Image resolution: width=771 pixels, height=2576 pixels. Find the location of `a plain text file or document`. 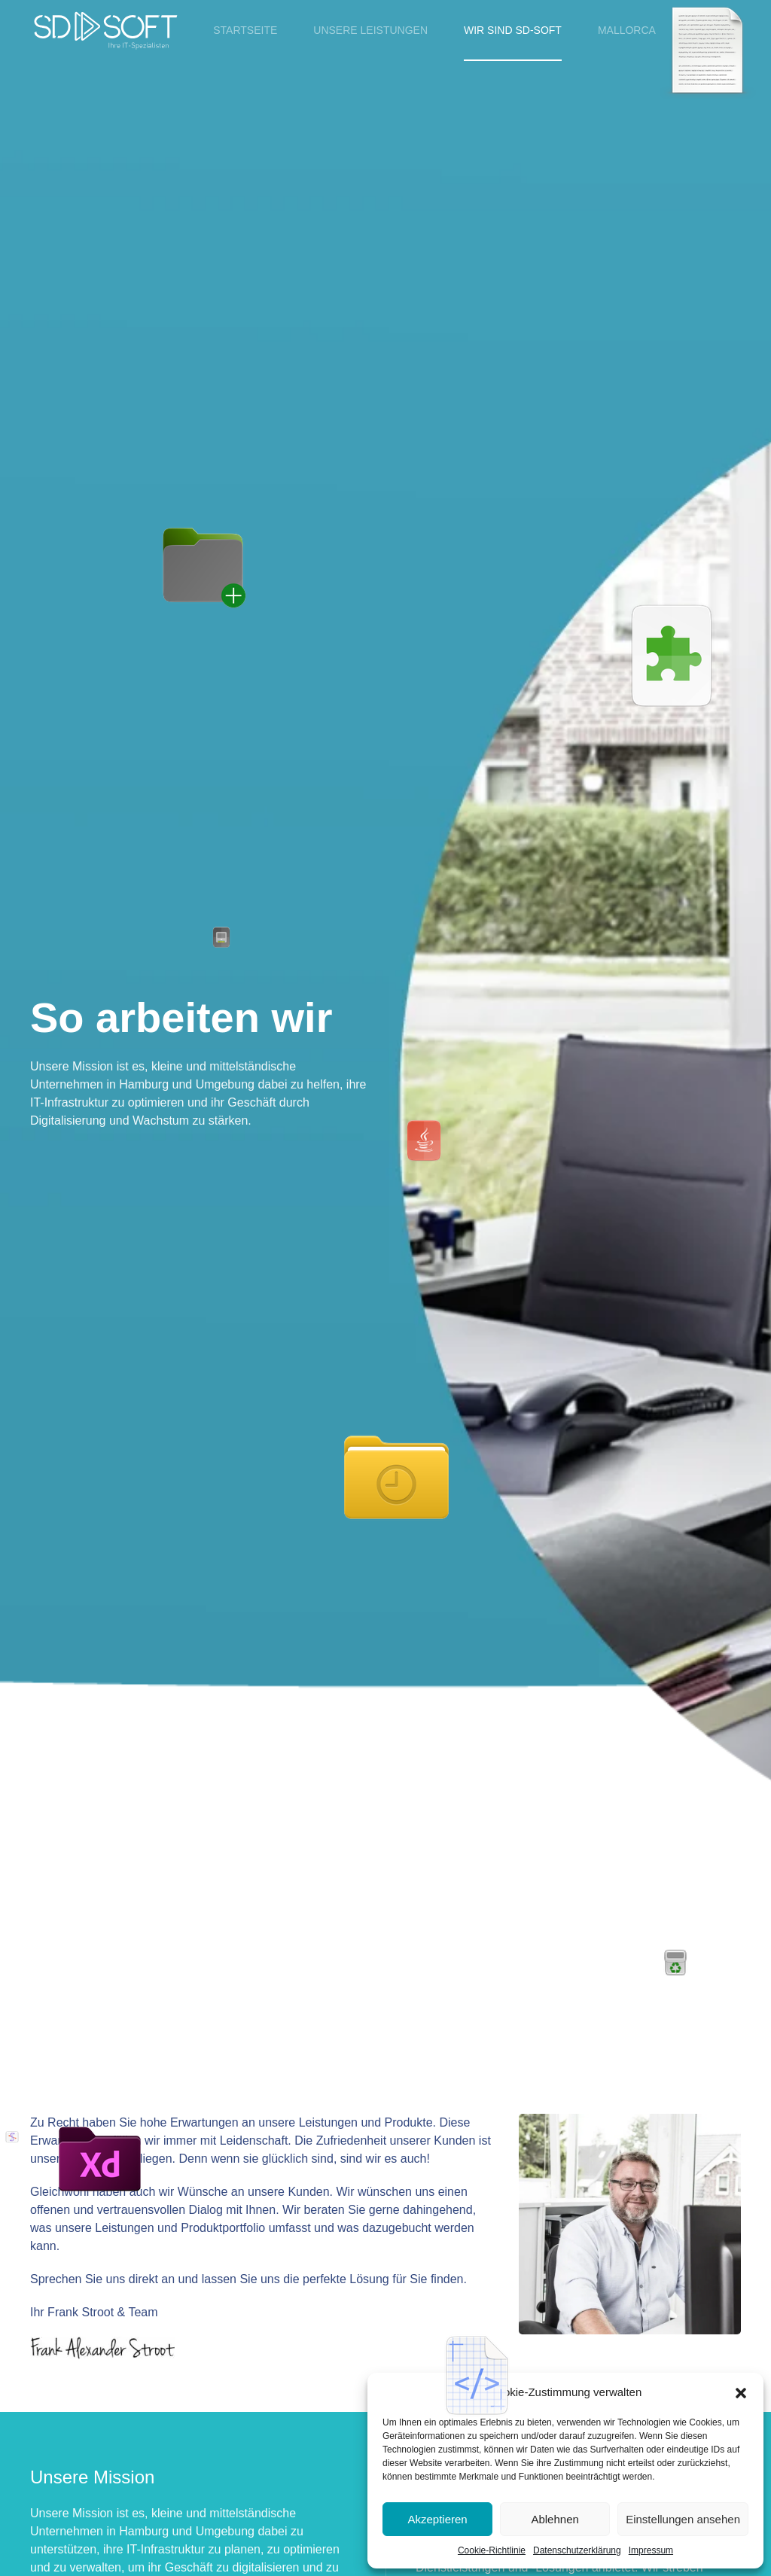

a plain text file or document is located at coordinates (709, 50).